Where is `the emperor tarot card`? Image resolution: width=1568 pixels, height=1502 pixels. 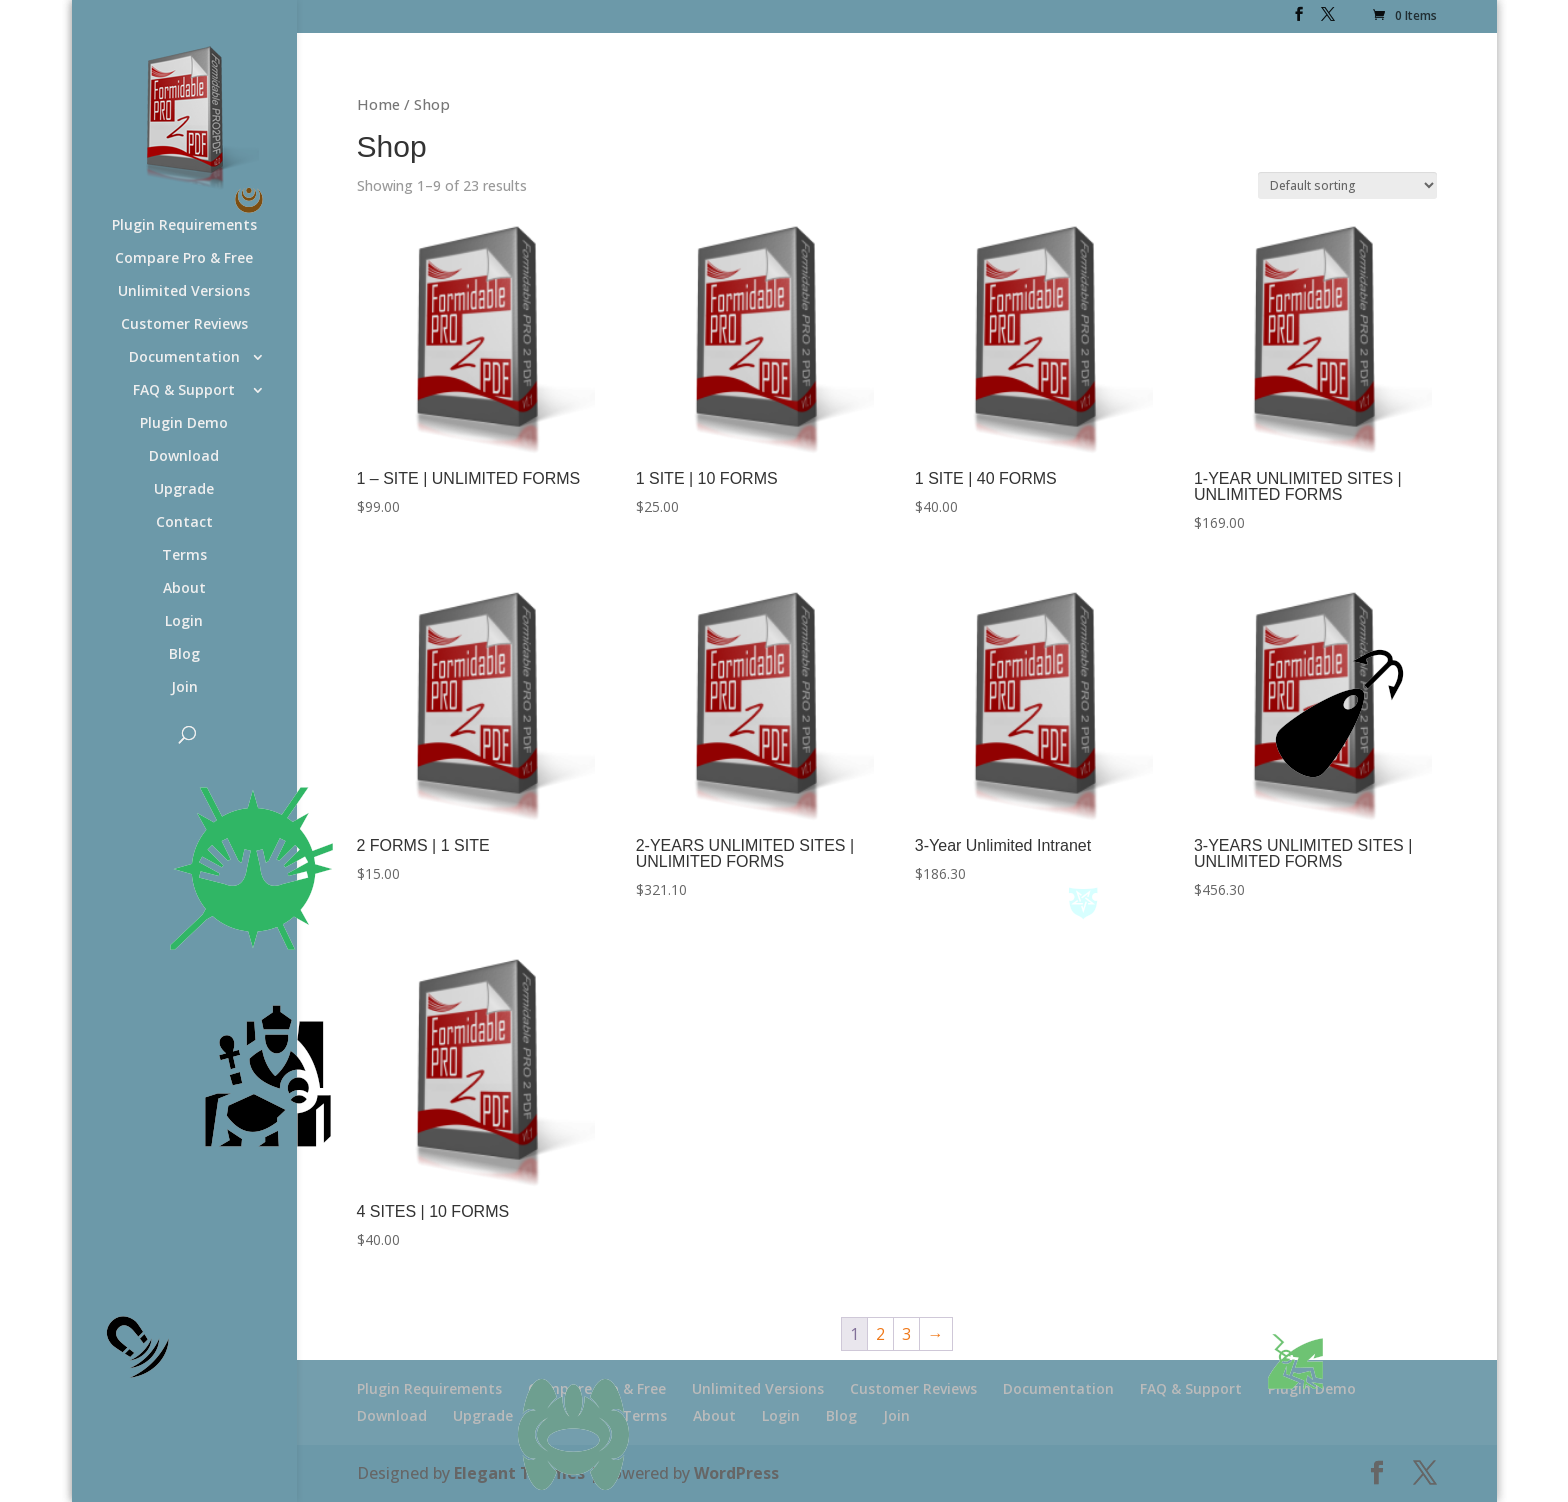 the emperor tarot card is located at coordinates (268, 1076).